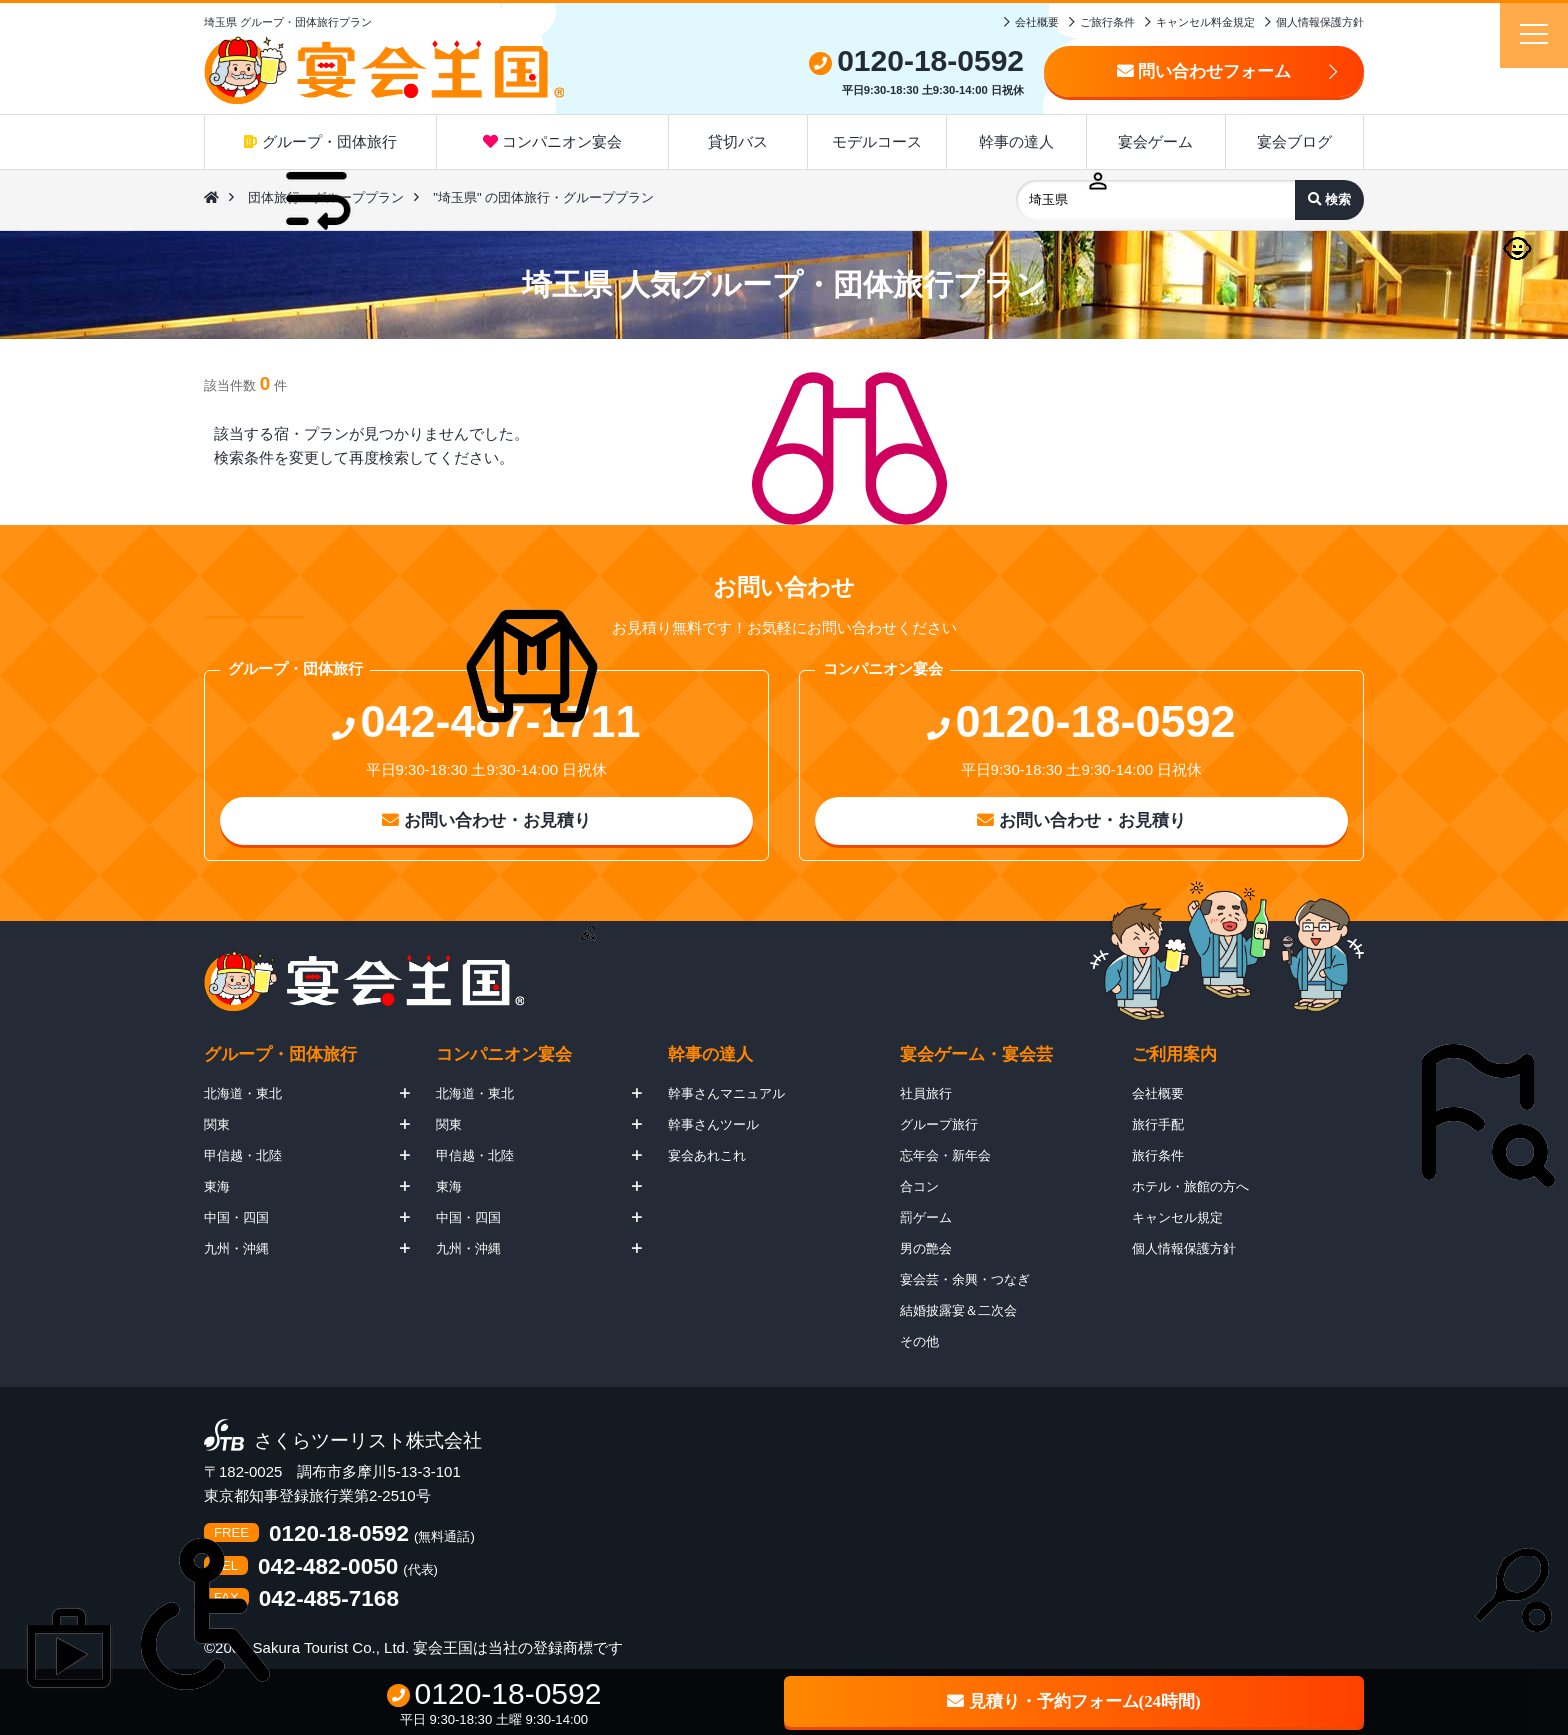  What do you see at coordinates (209, 1613) in the screenshot?
I see `accessibility options or settings` at bounding box center [209, 1613].